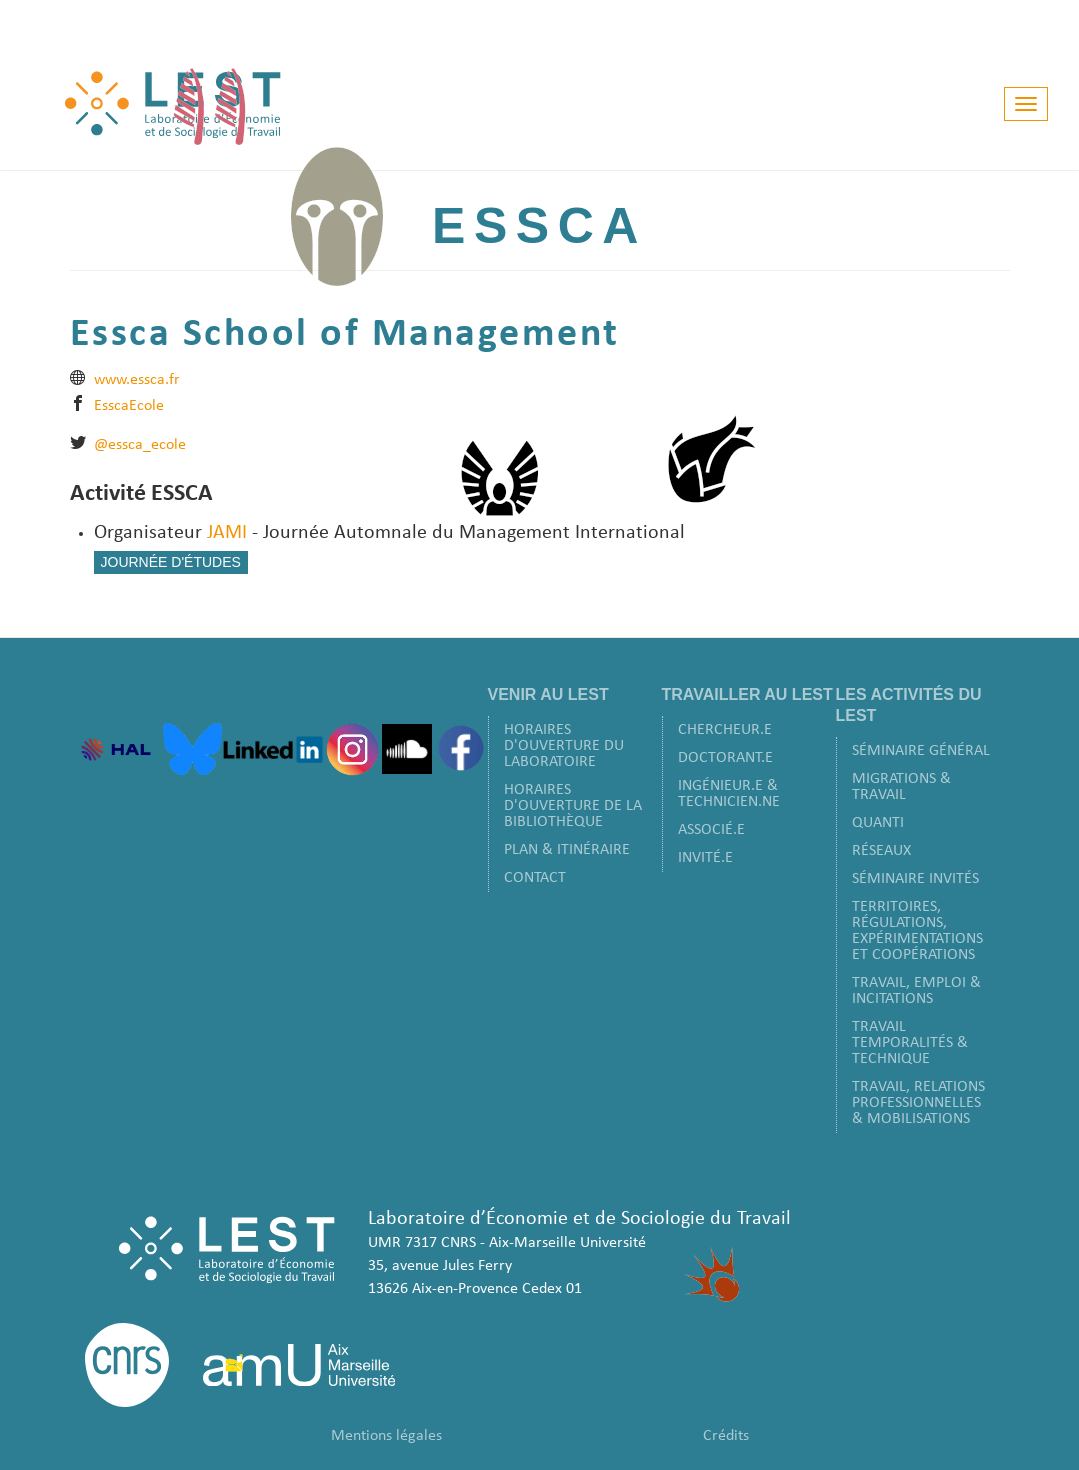 Image resolution: width=1079 pixels, height=1470 pixels. Describe the element at coordinates (712, 459) in the screenshot. I see `indicates a new sprout or growth stage in a farming game` at that location.